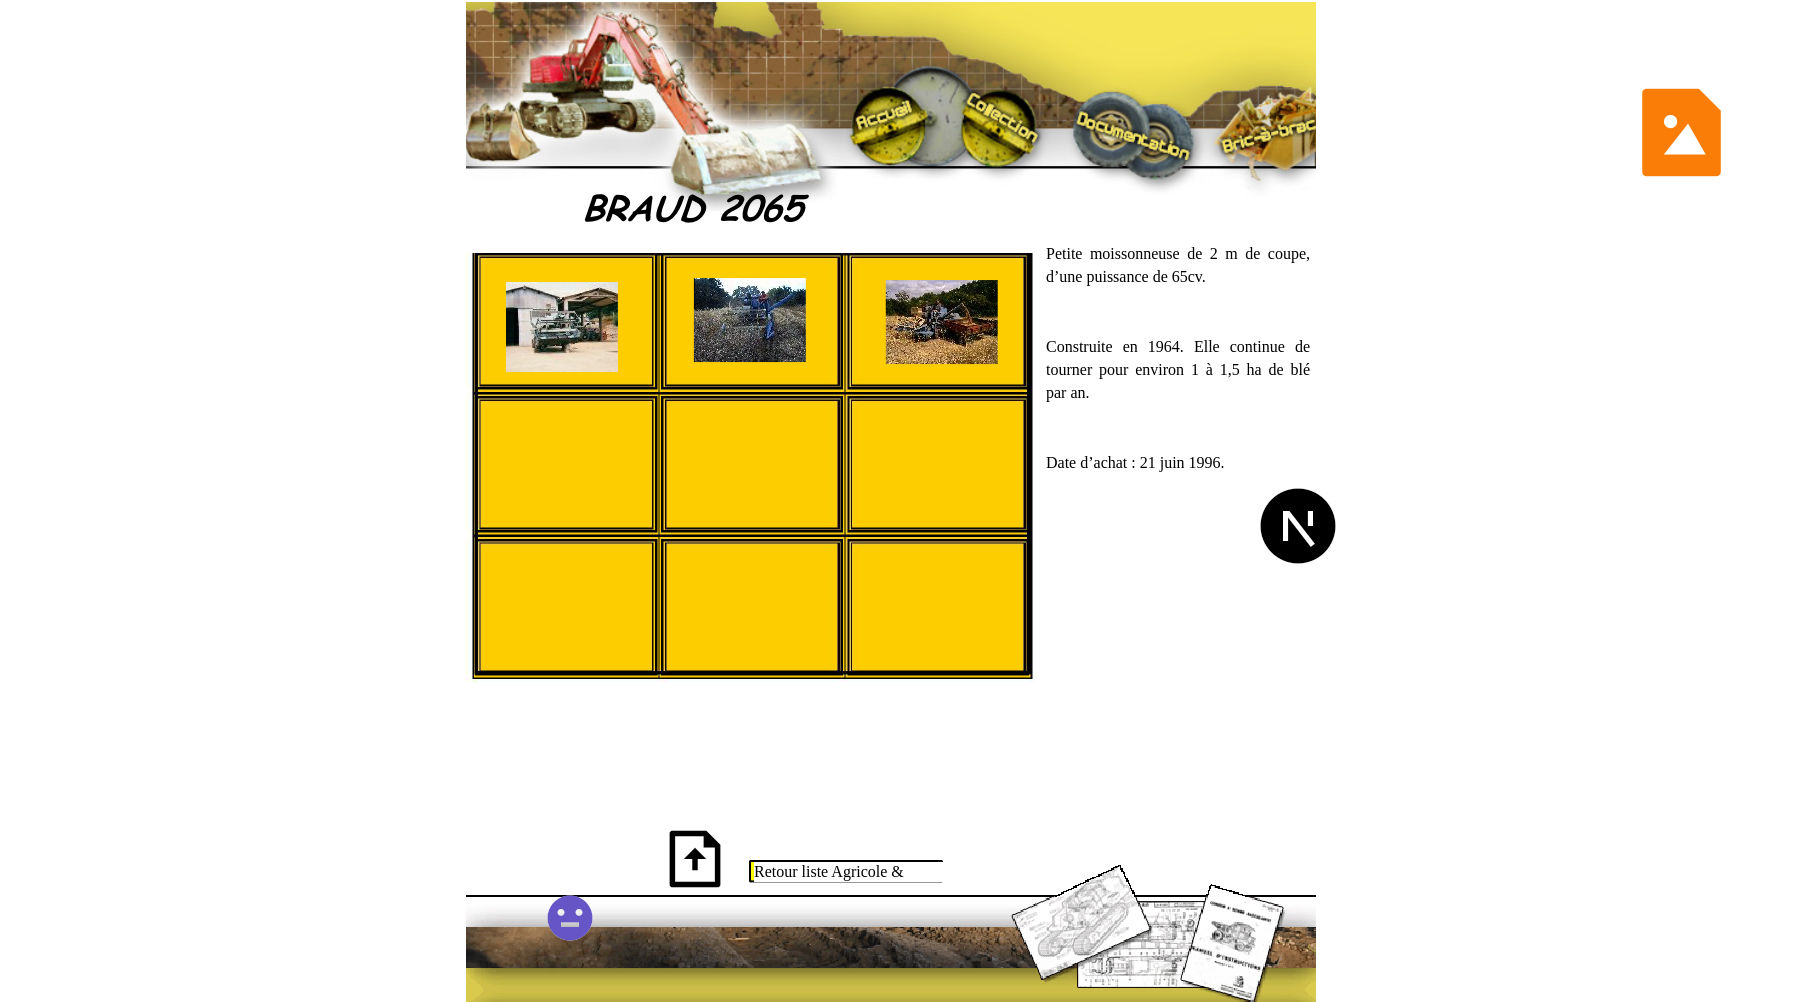 The width and height of the screenshot is (1800, 1002). I want to click on indicates neutral feedback or rating, so click(570, 918).